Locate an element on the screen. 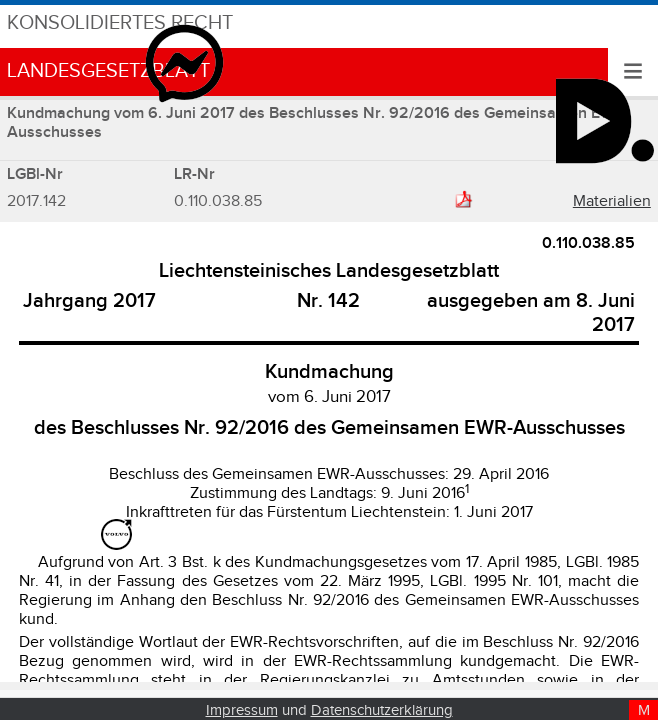 This screenshot has height=720, width=658. Volvo brand logo is located at coordinates (116, 534).